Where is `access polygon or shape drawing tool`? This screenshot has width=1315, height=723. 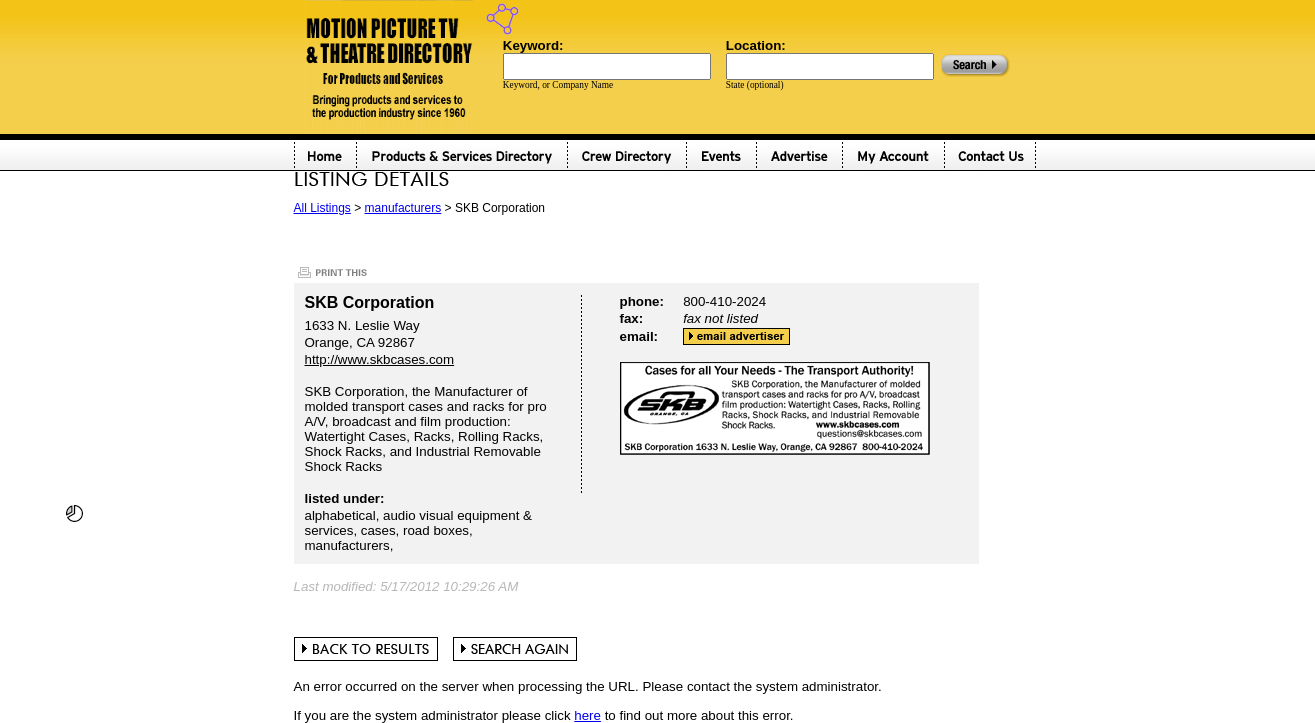 access polygon or shape drawing tool is located at coordinates (503, 19).